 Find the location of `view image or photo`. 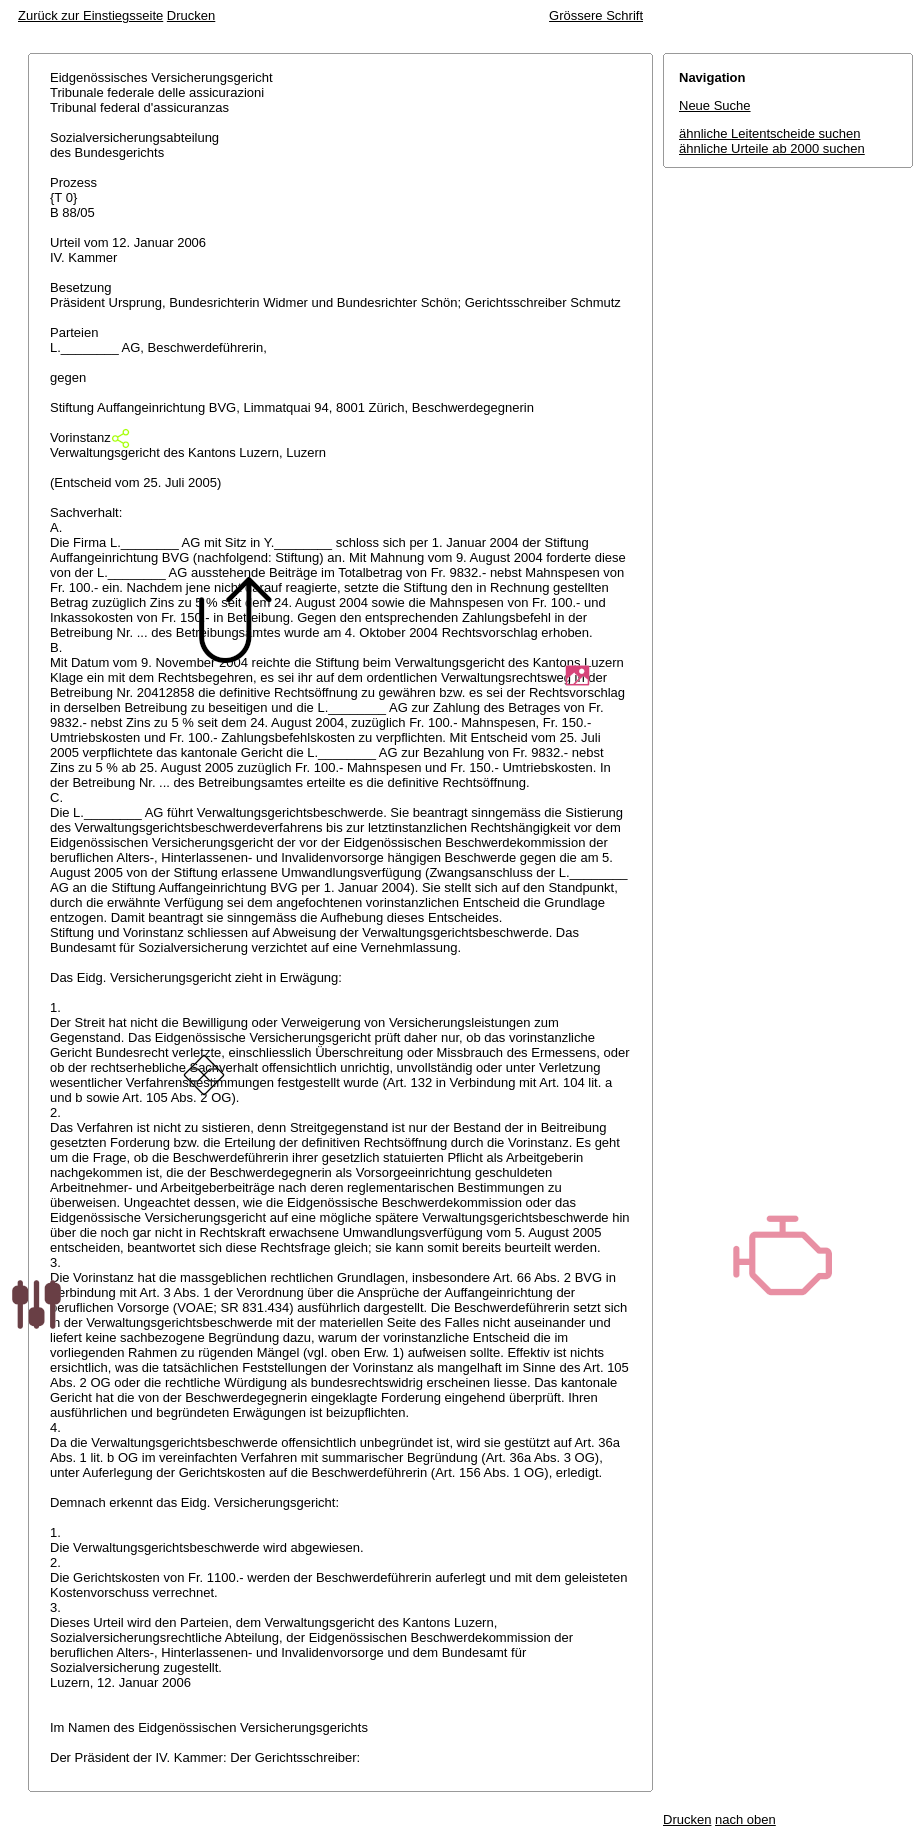

view image or photo is located at coordinates (577, 675).